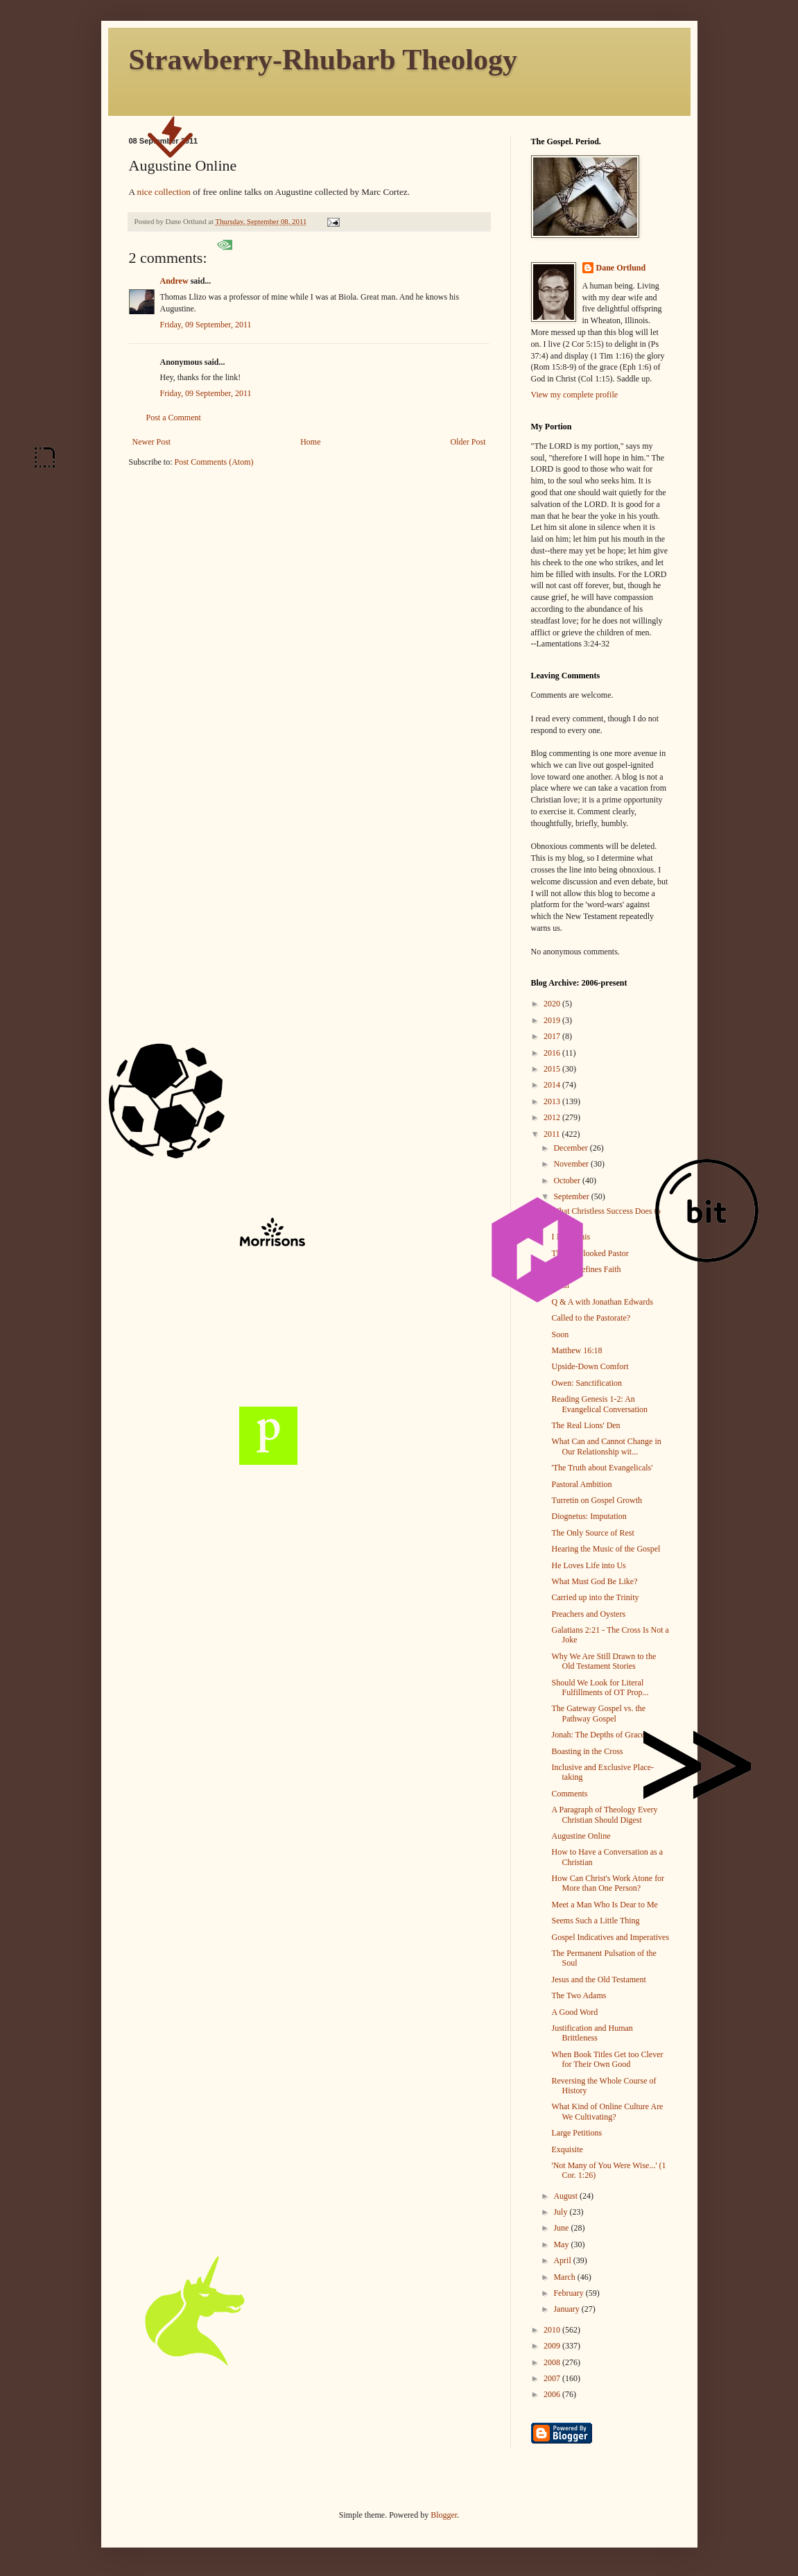  I want to click on cobalt app or service logo, so click(697, 1764).